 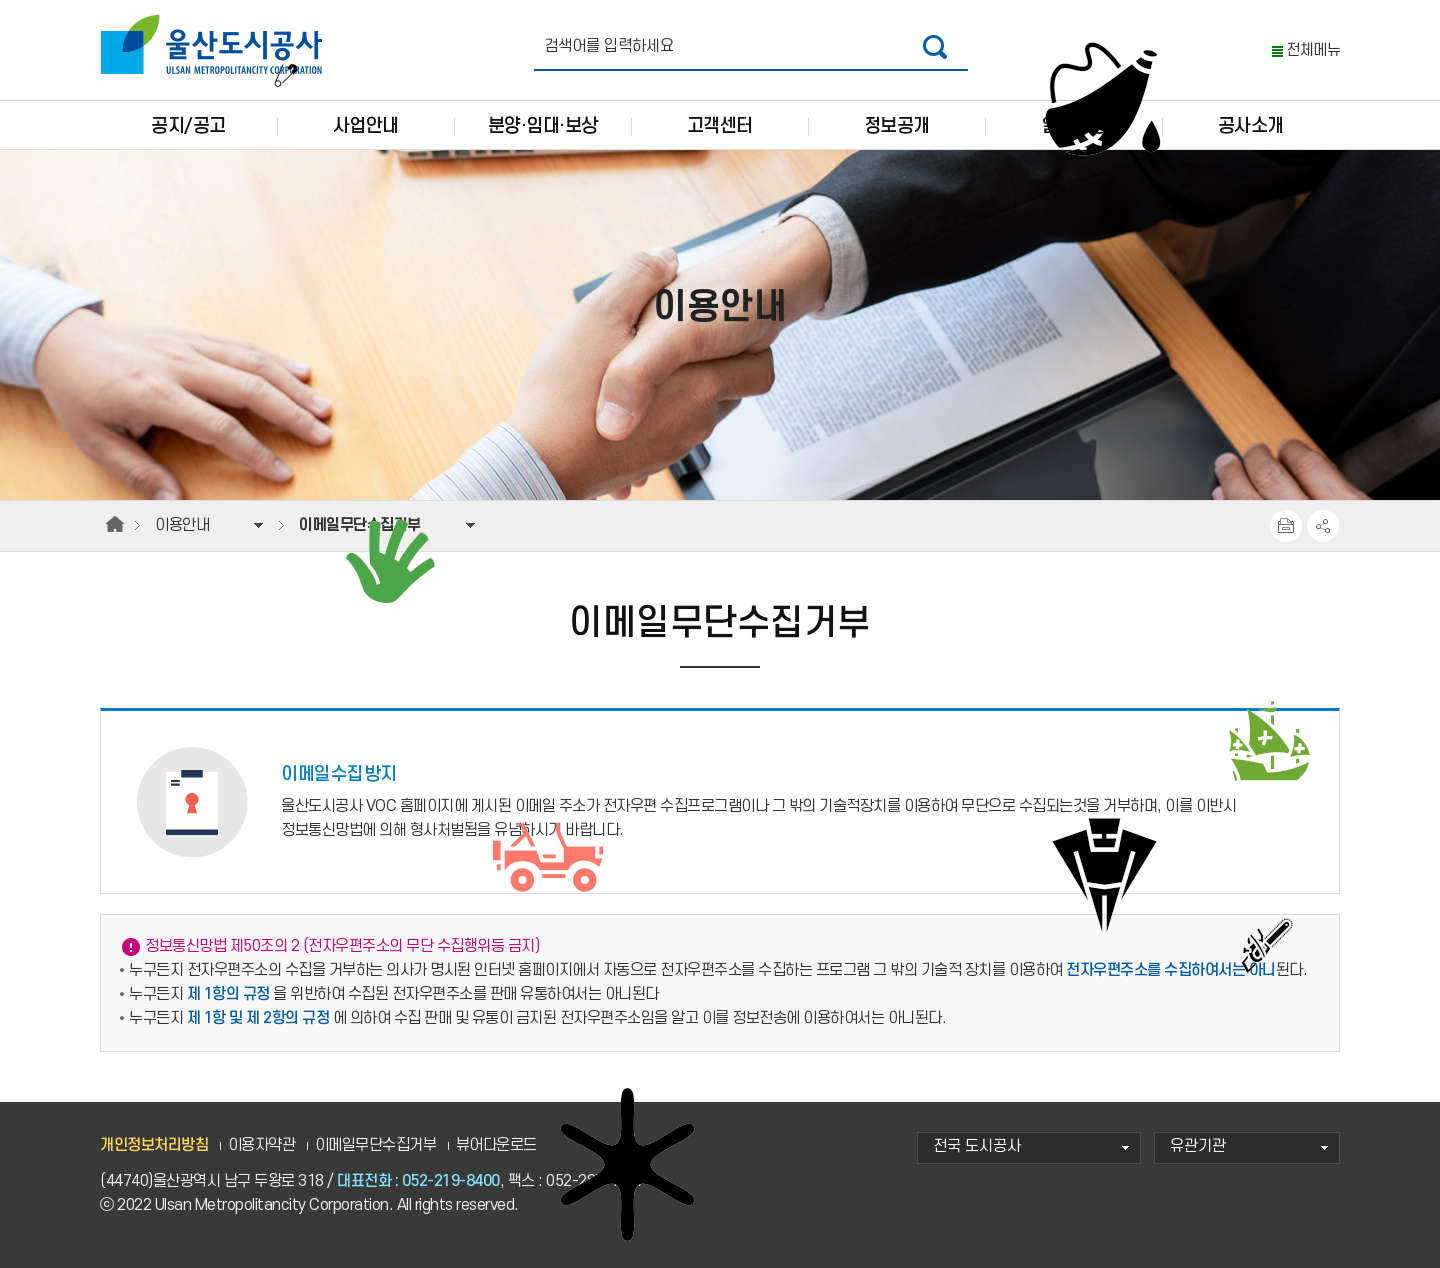 I want to click on equip or use waterskin item, so click(x=1103, y=99).